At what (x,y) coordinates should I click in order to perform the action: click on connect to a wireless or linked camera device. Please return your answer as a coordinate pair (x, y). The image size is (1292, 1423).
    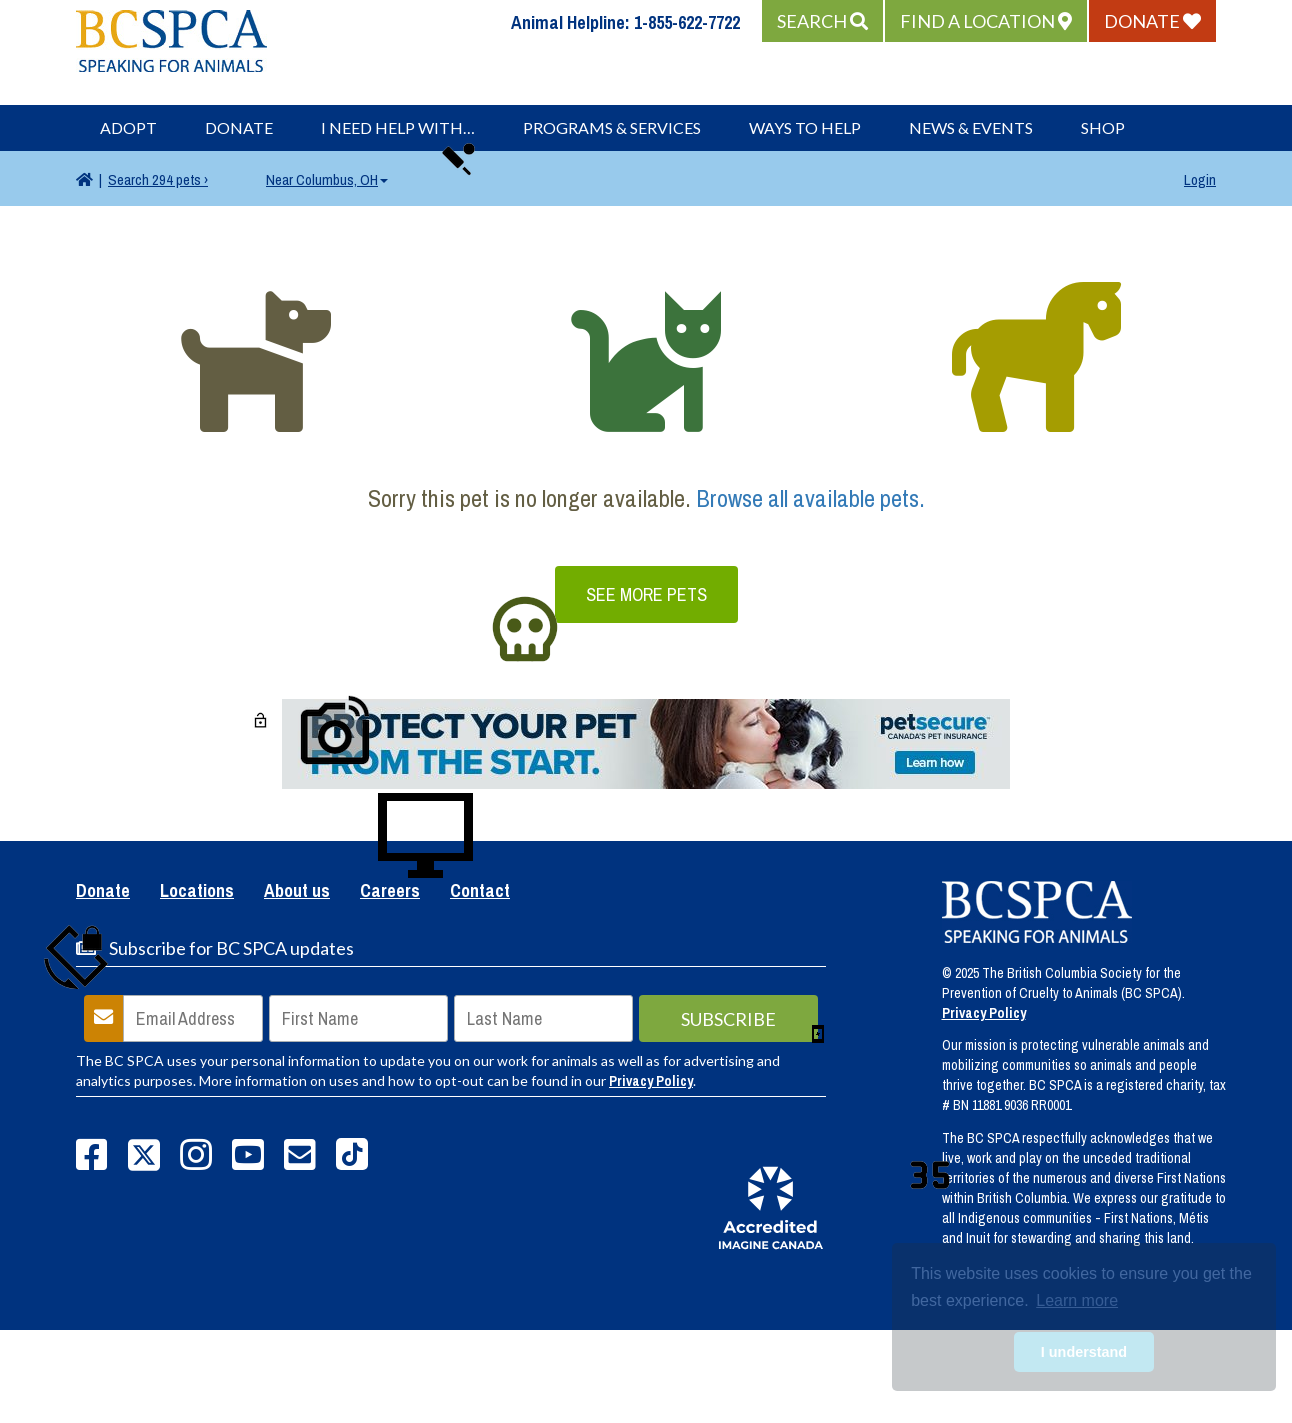
    Looking at the image, I should click on (335, 730).